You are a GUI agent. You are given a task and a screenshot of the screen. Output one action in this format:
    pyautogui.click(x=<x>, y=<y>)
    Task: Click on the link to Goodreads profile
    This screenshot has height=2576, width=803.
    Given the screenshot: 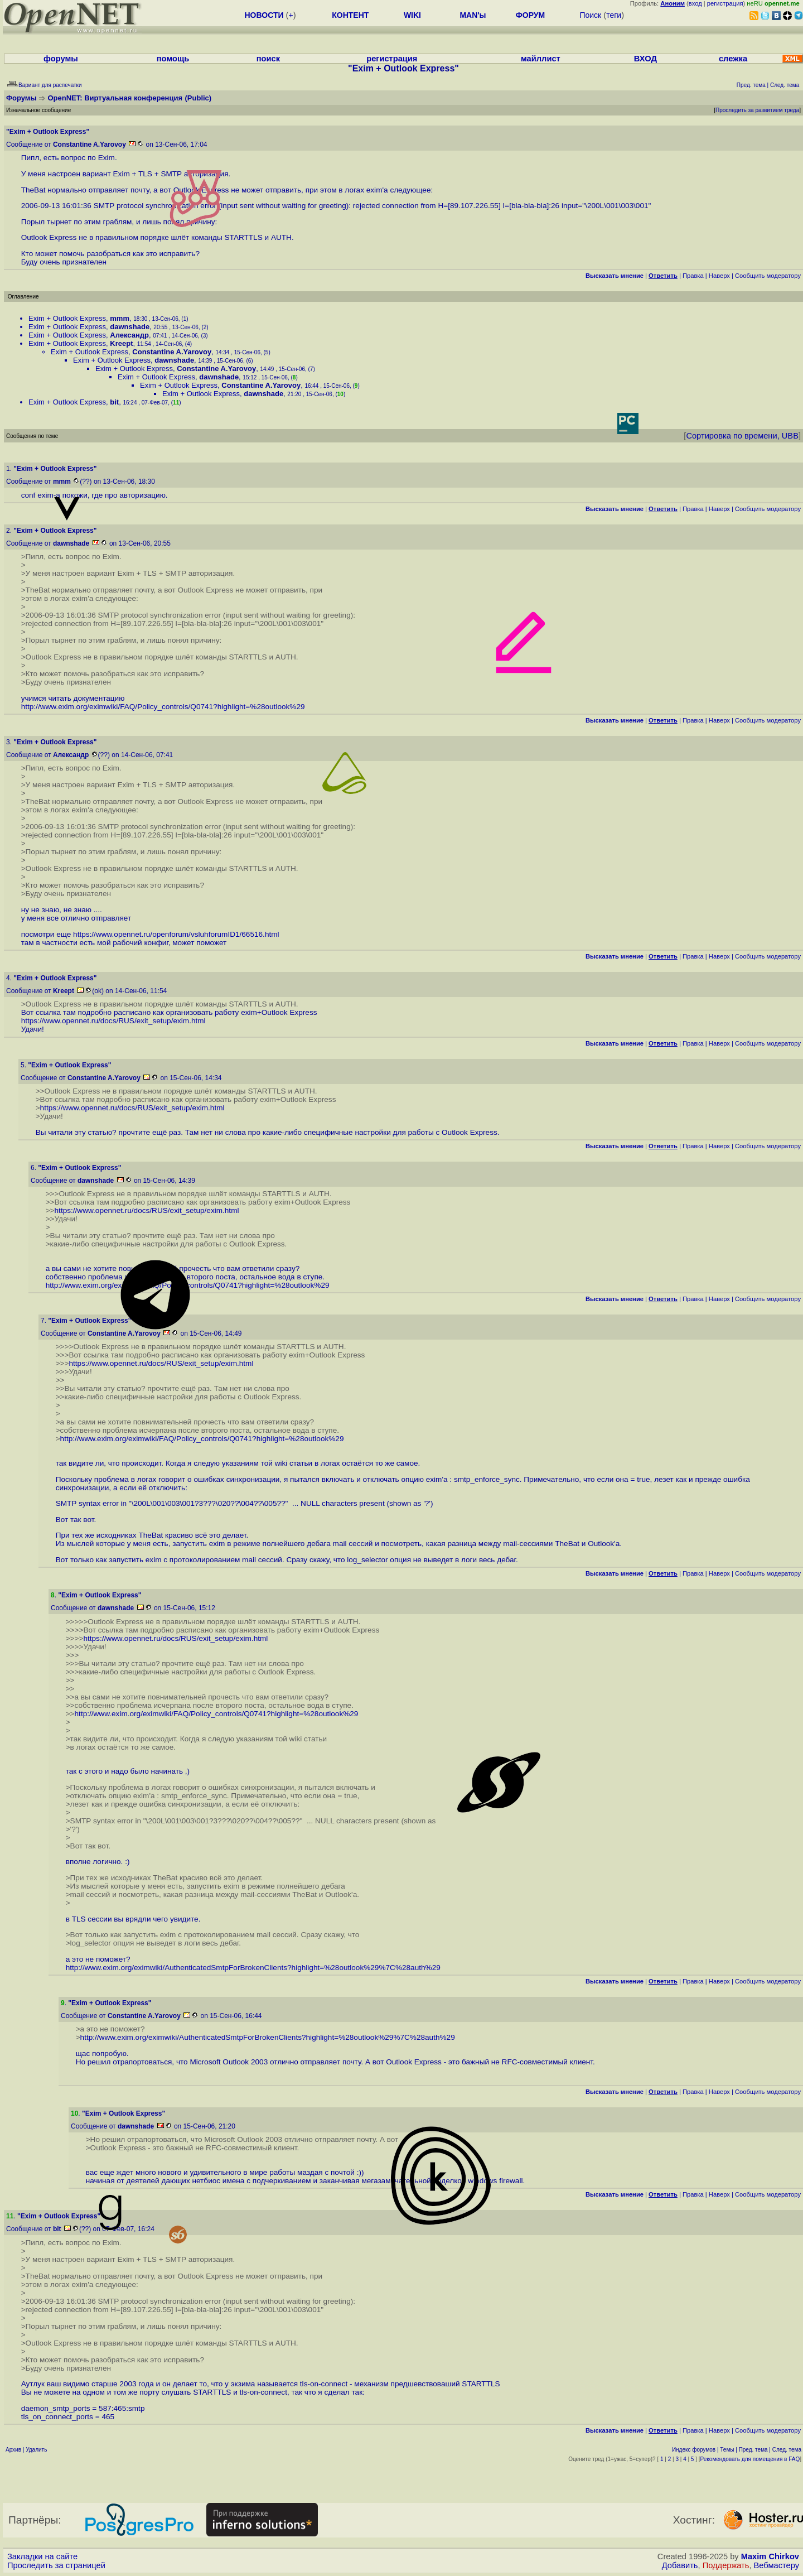 What is the action you would take?
    pyautogui.click(x=110, y=2212)
    